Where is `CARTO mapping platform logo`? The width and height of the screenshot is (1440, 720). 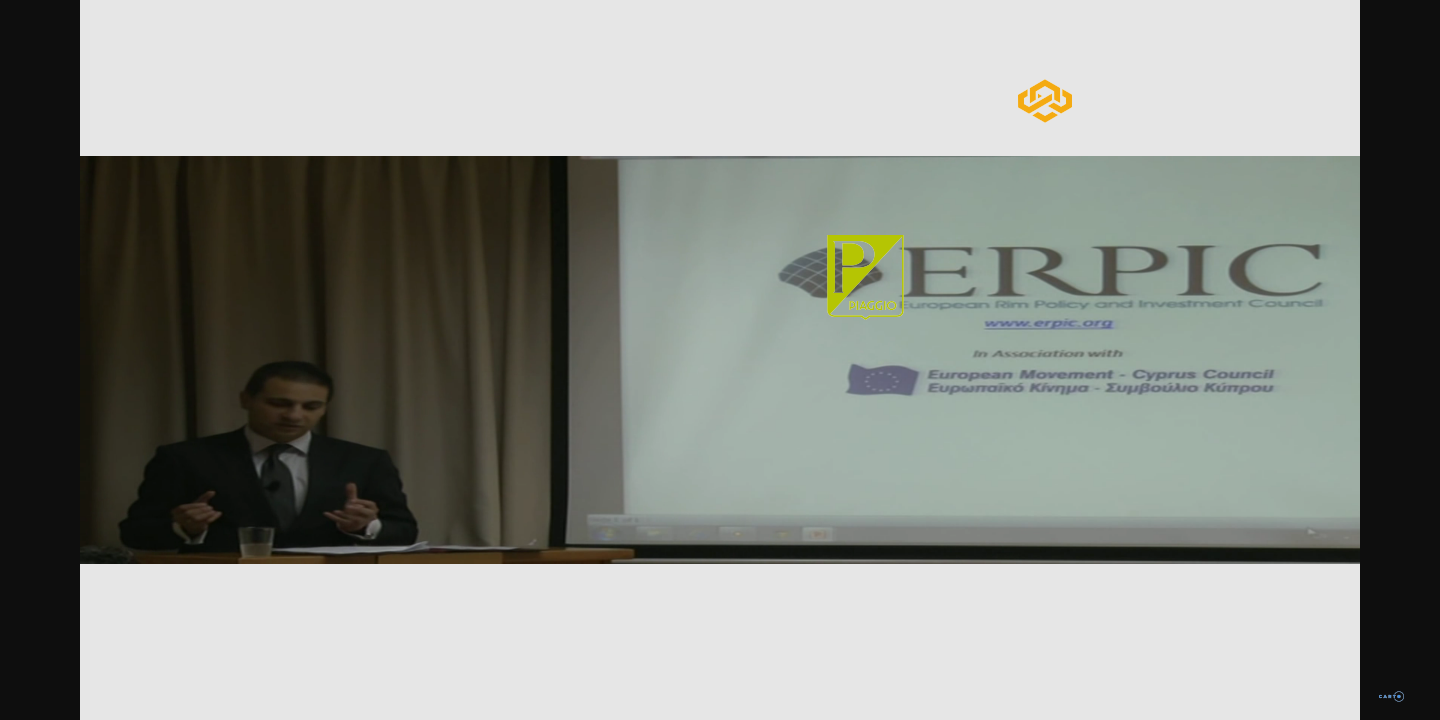 CARTO mapping platform logo is located at coordinates (1391, 696).